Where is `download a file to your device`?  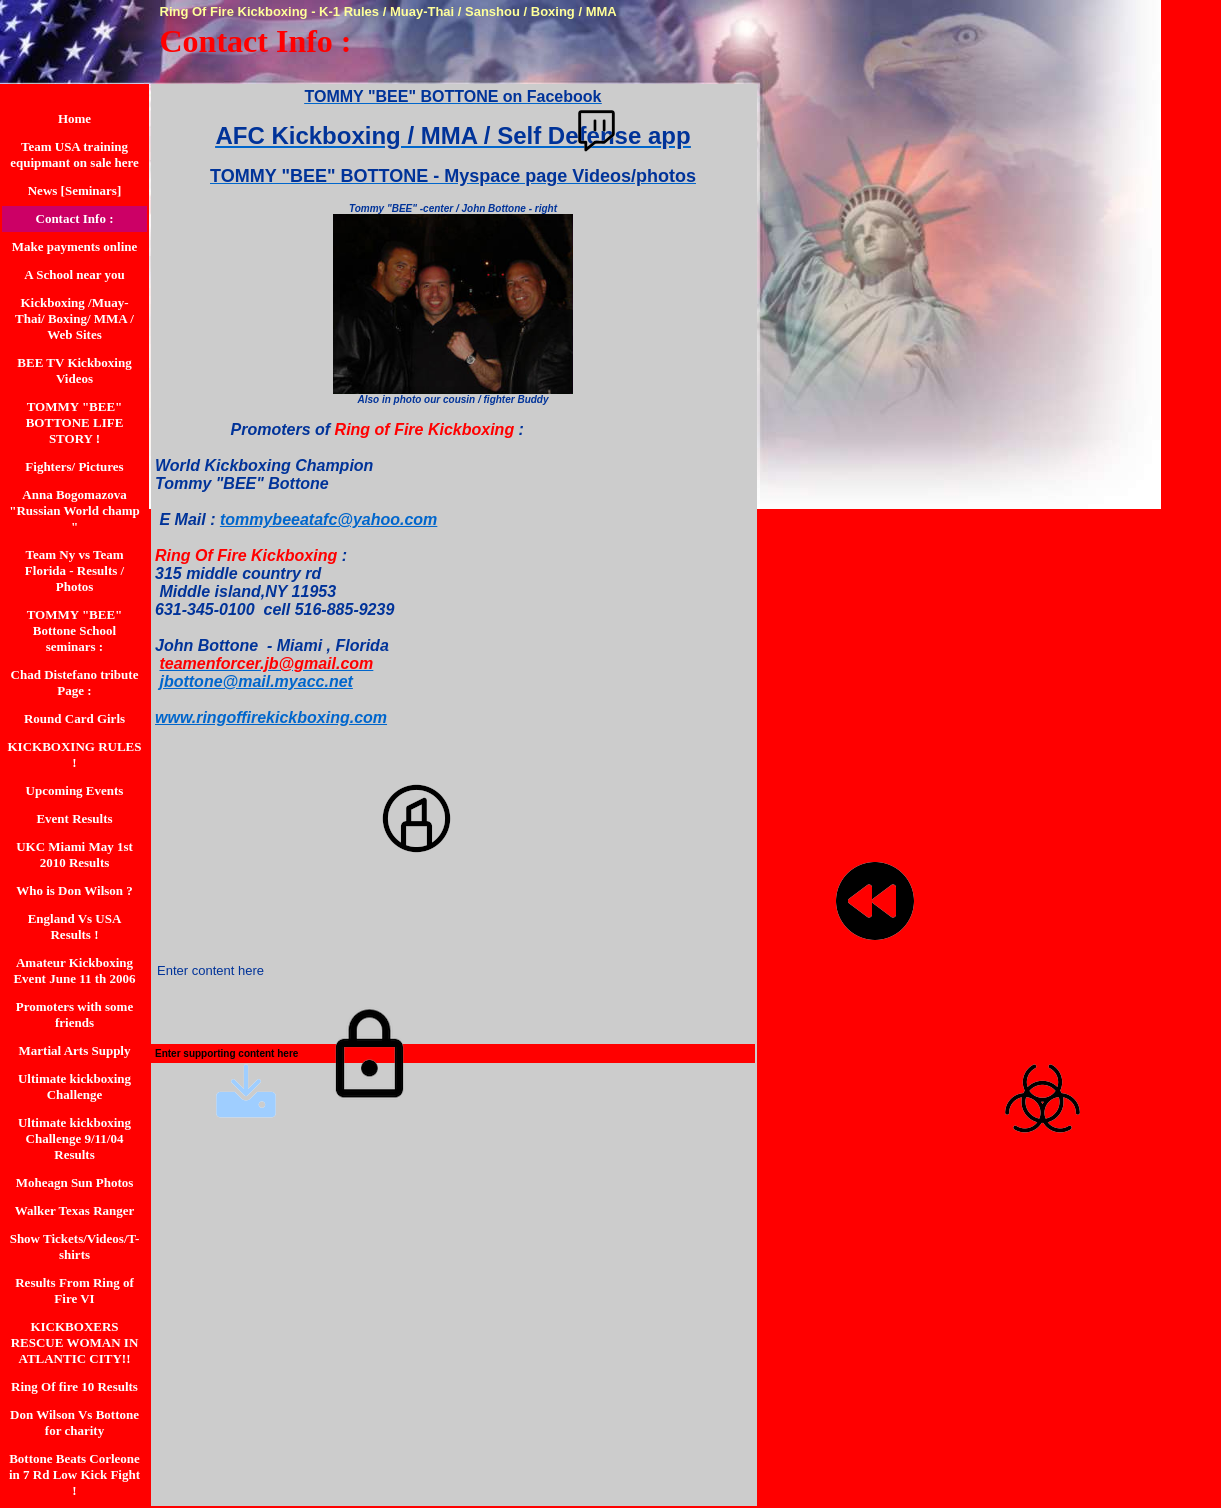
download a file to your device is located at coordinates (246, 1094).